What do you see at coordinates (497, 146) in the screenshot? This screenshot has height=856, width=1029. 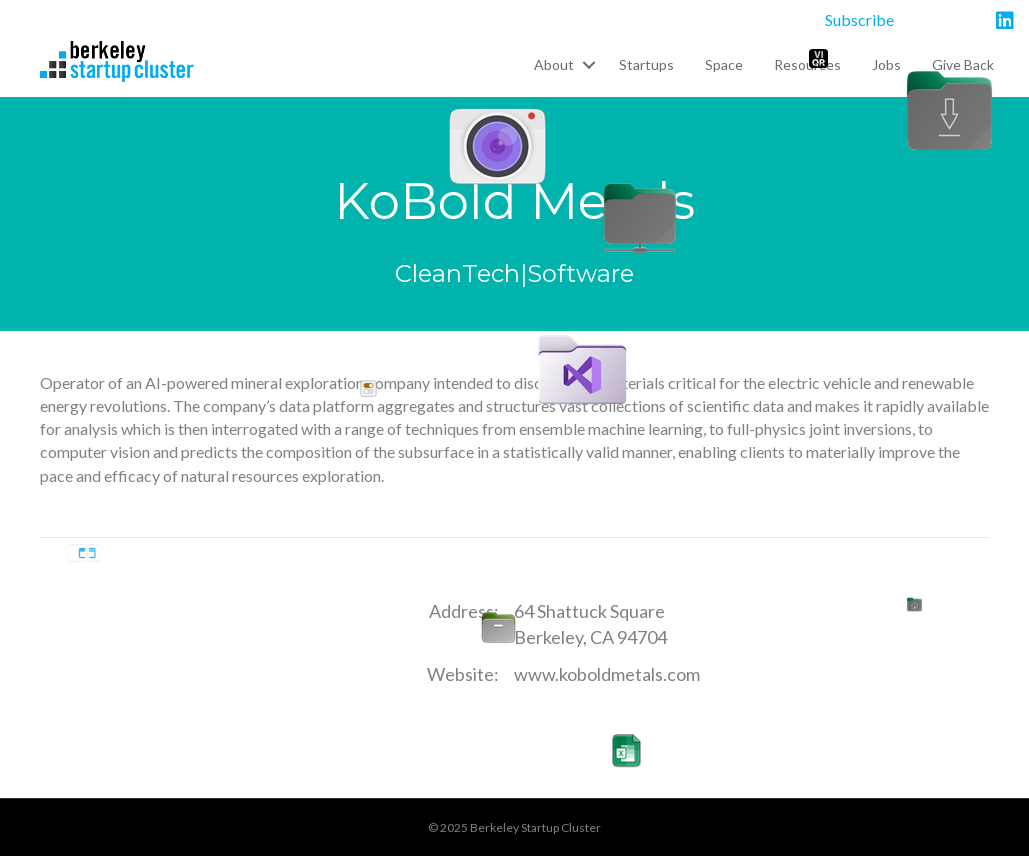 I see `open the camera app` at bounding box center [497, 146].